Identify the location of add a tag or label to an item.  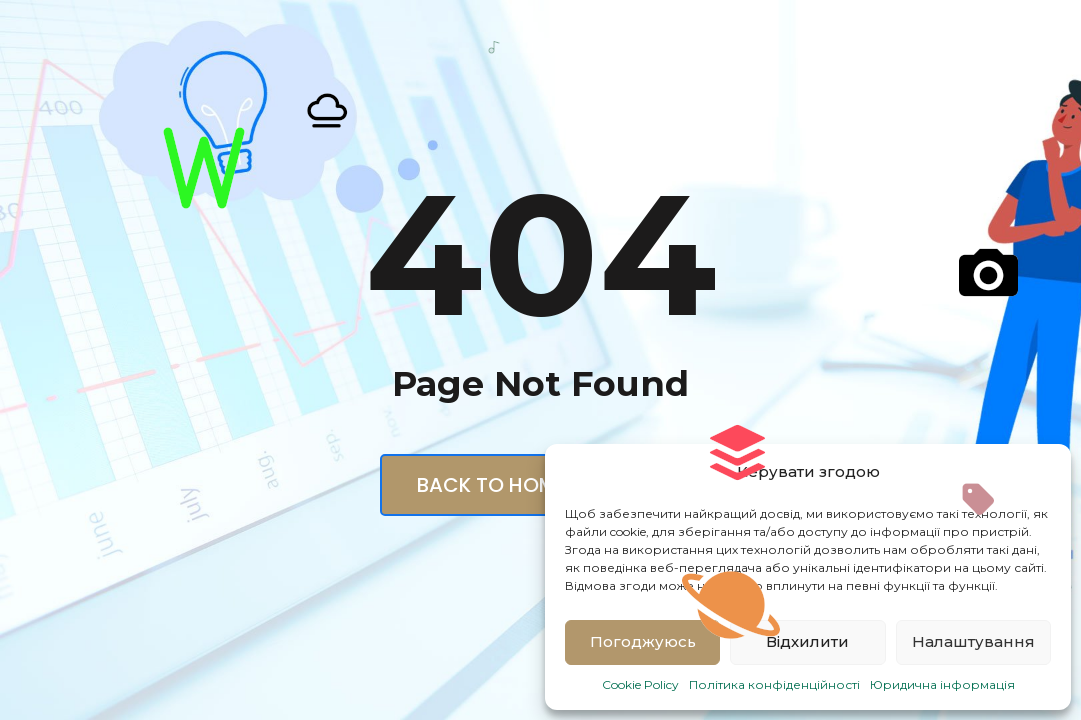
(977, 498).